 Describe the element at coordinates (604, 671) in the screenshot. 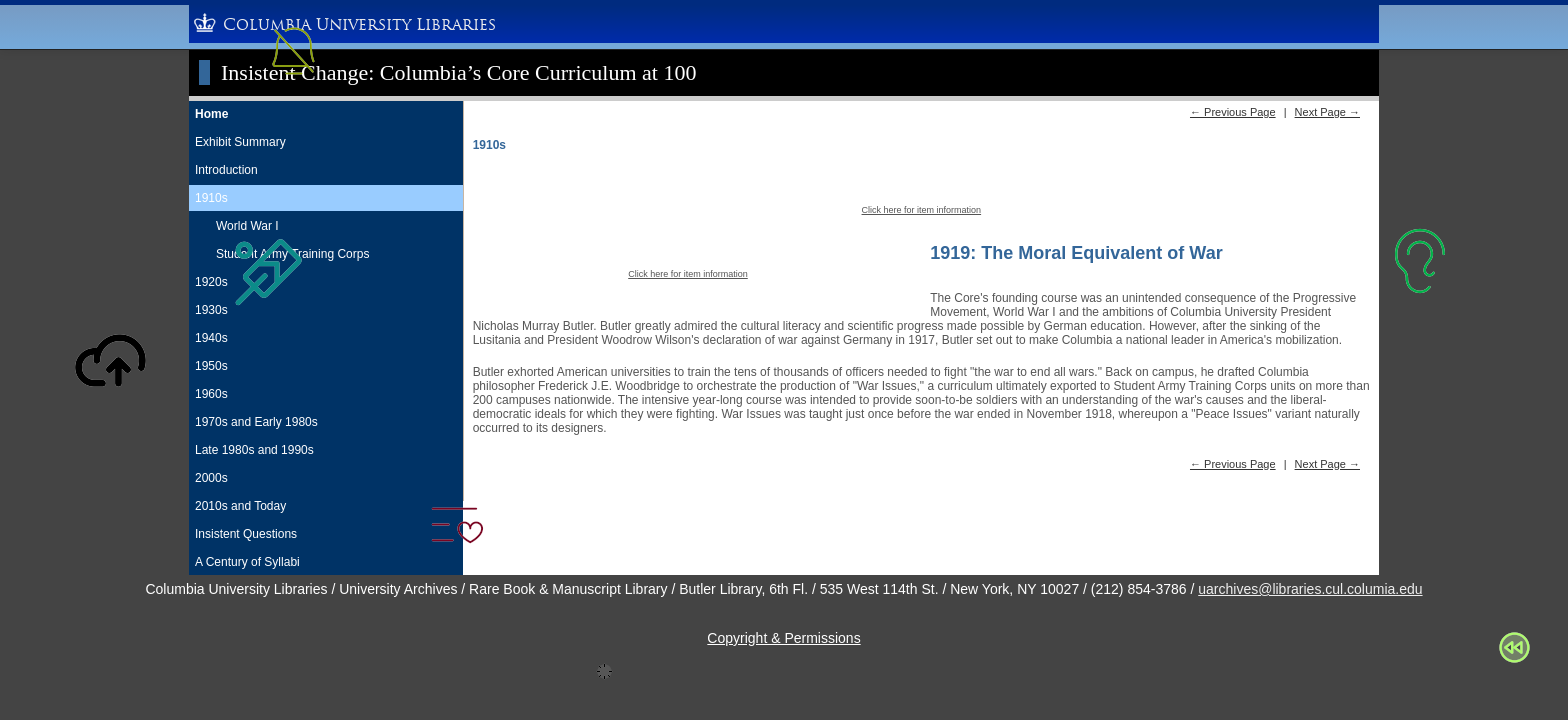

I see `indicates content is loading` at that location.